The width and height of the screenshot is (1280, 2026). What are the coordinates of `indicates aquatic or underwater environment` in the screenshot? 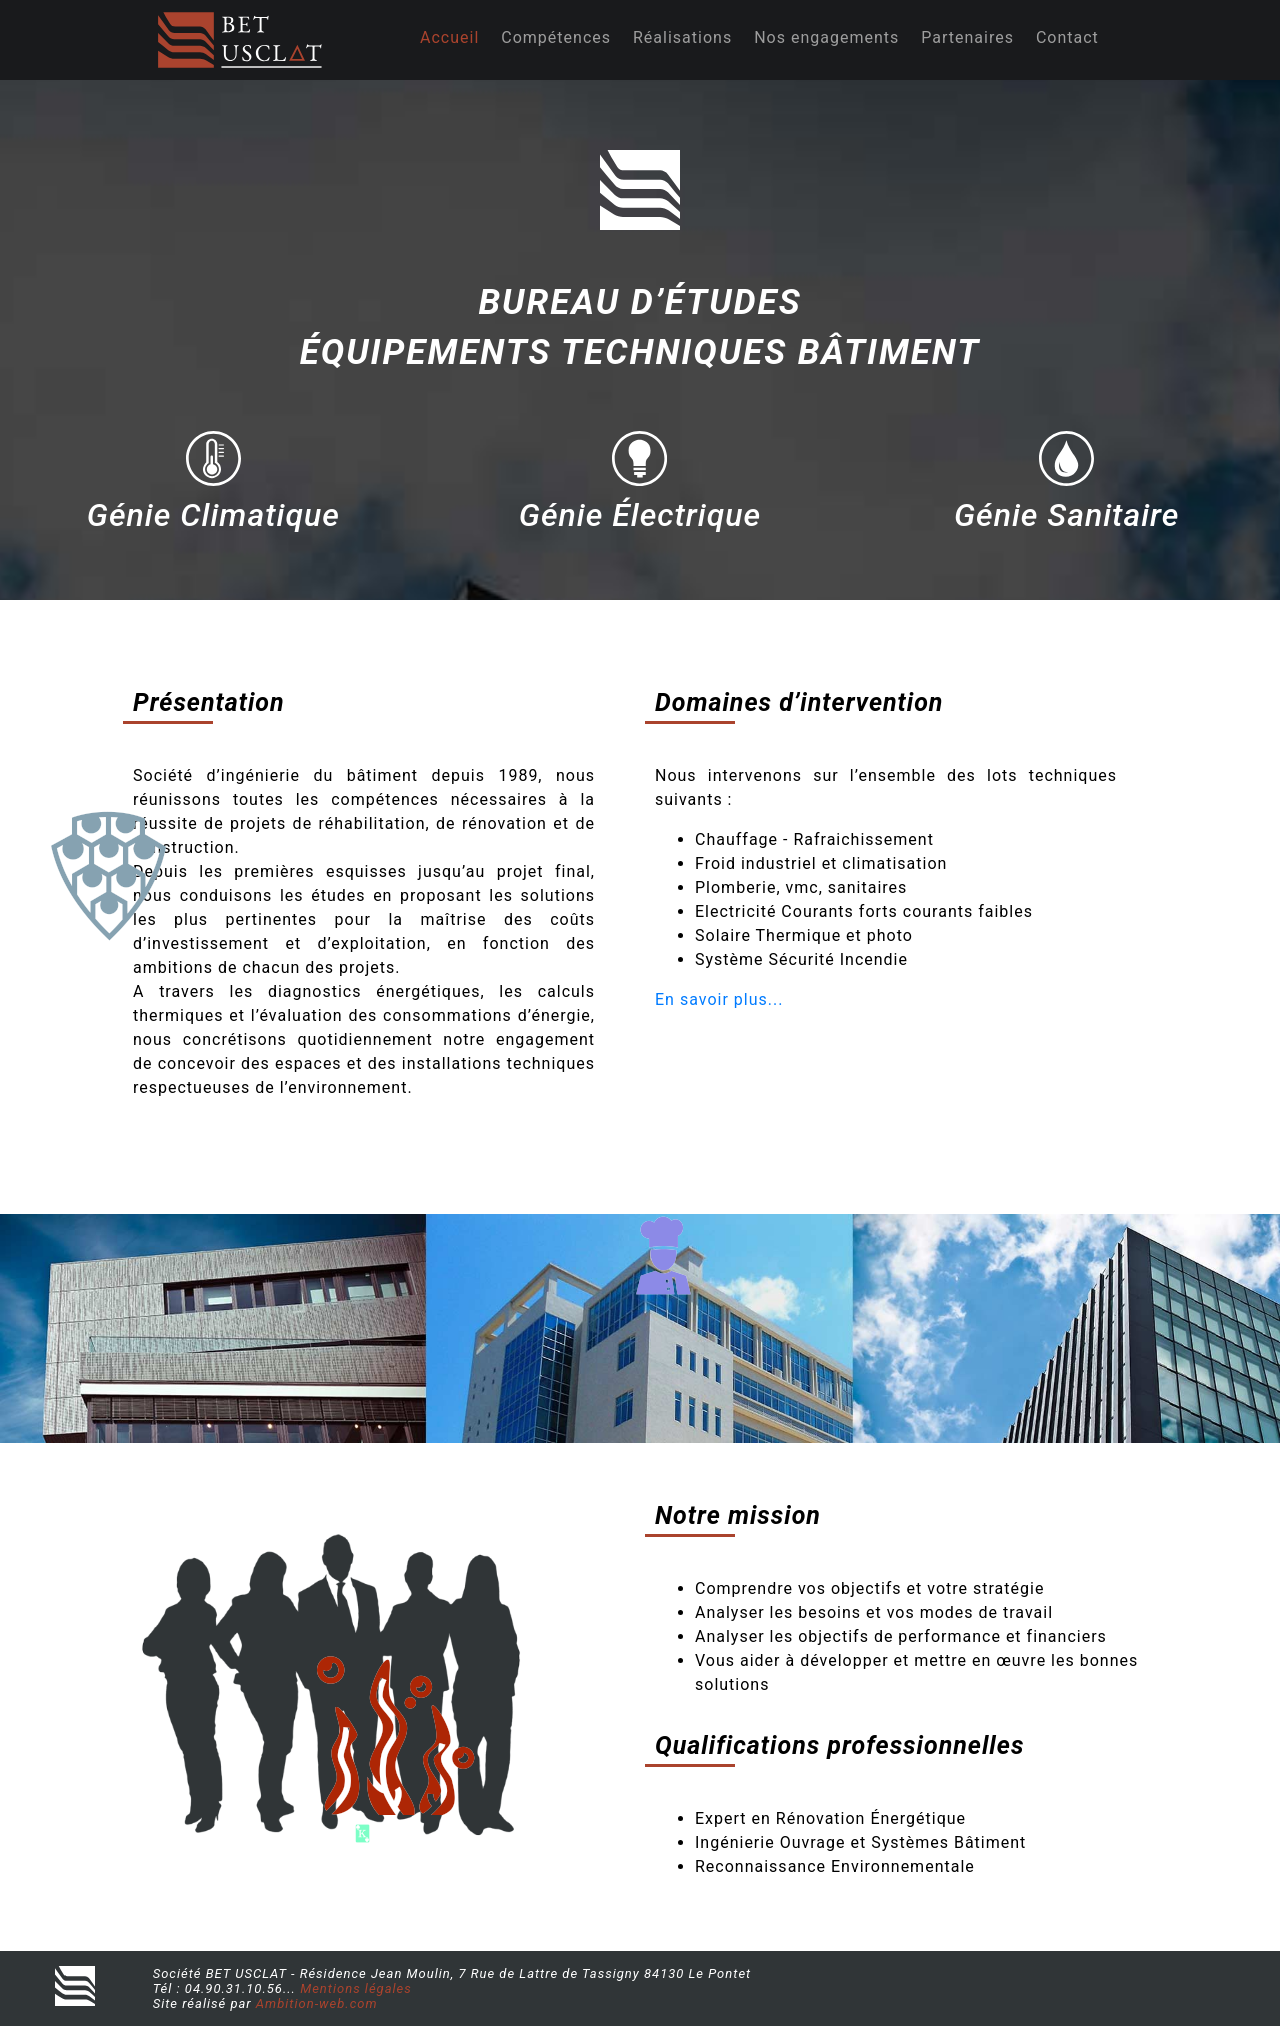 It's located at (395, 1735).